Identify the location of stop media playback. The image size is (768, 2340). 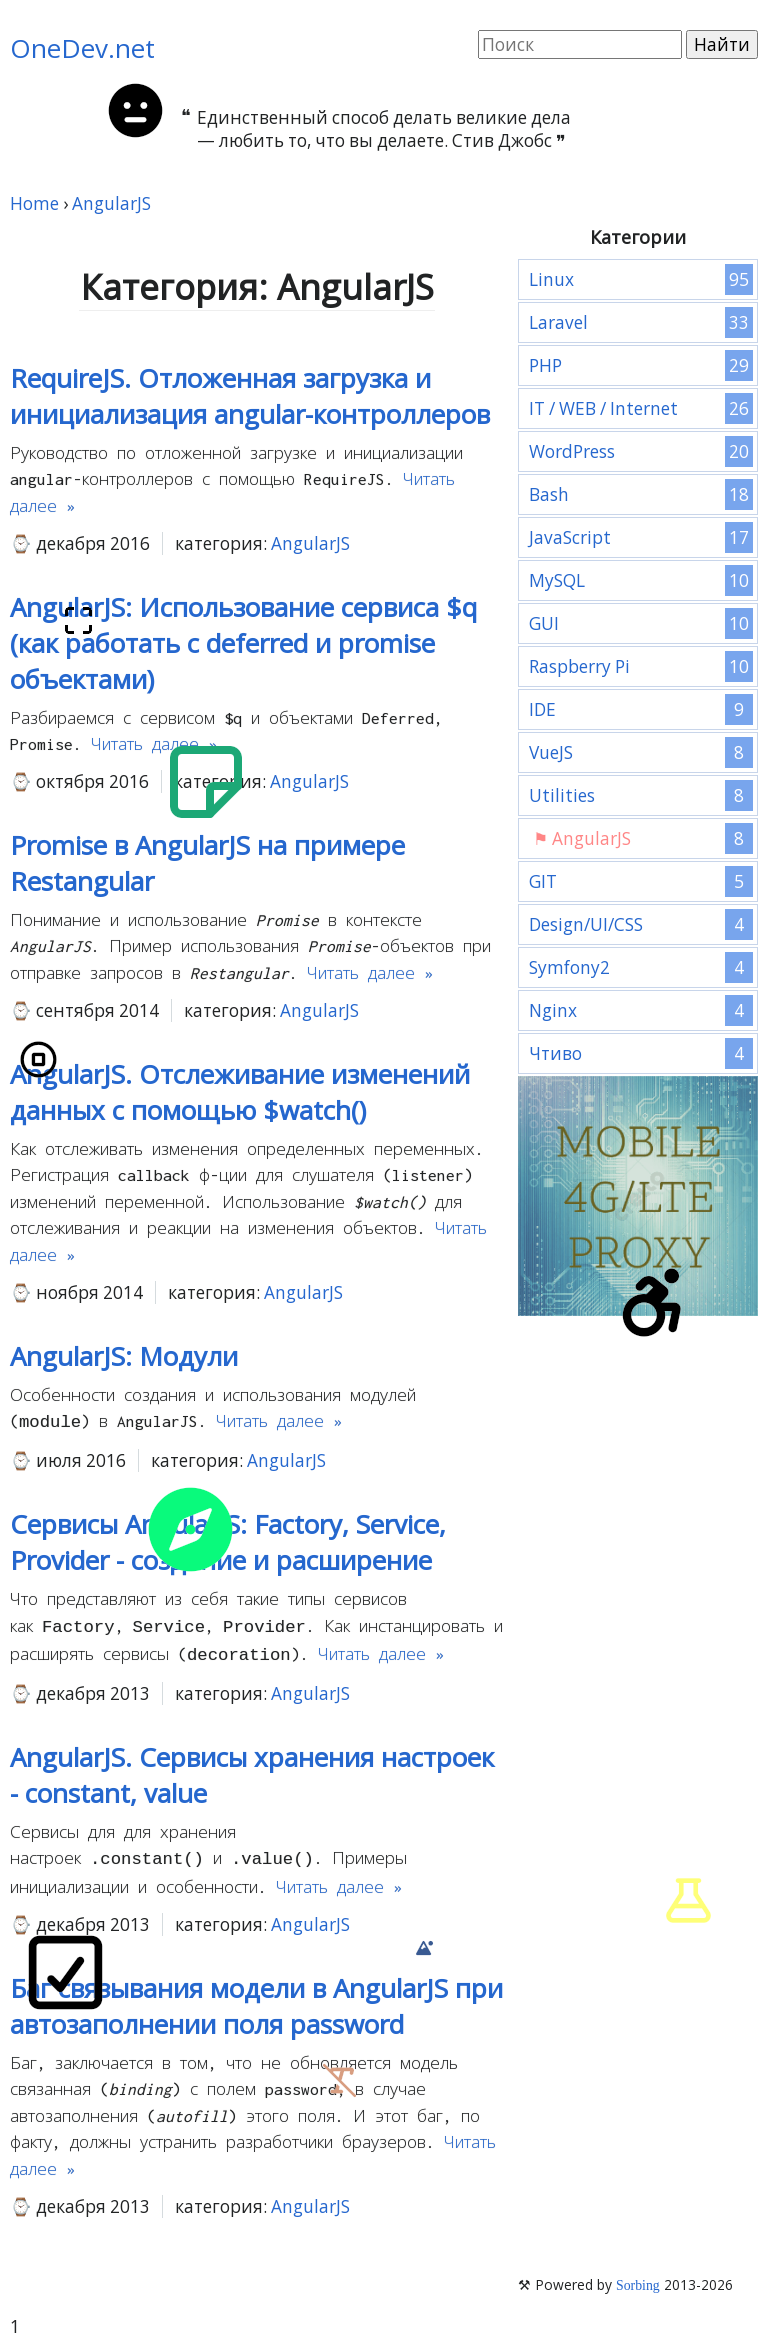
(38, 1059).